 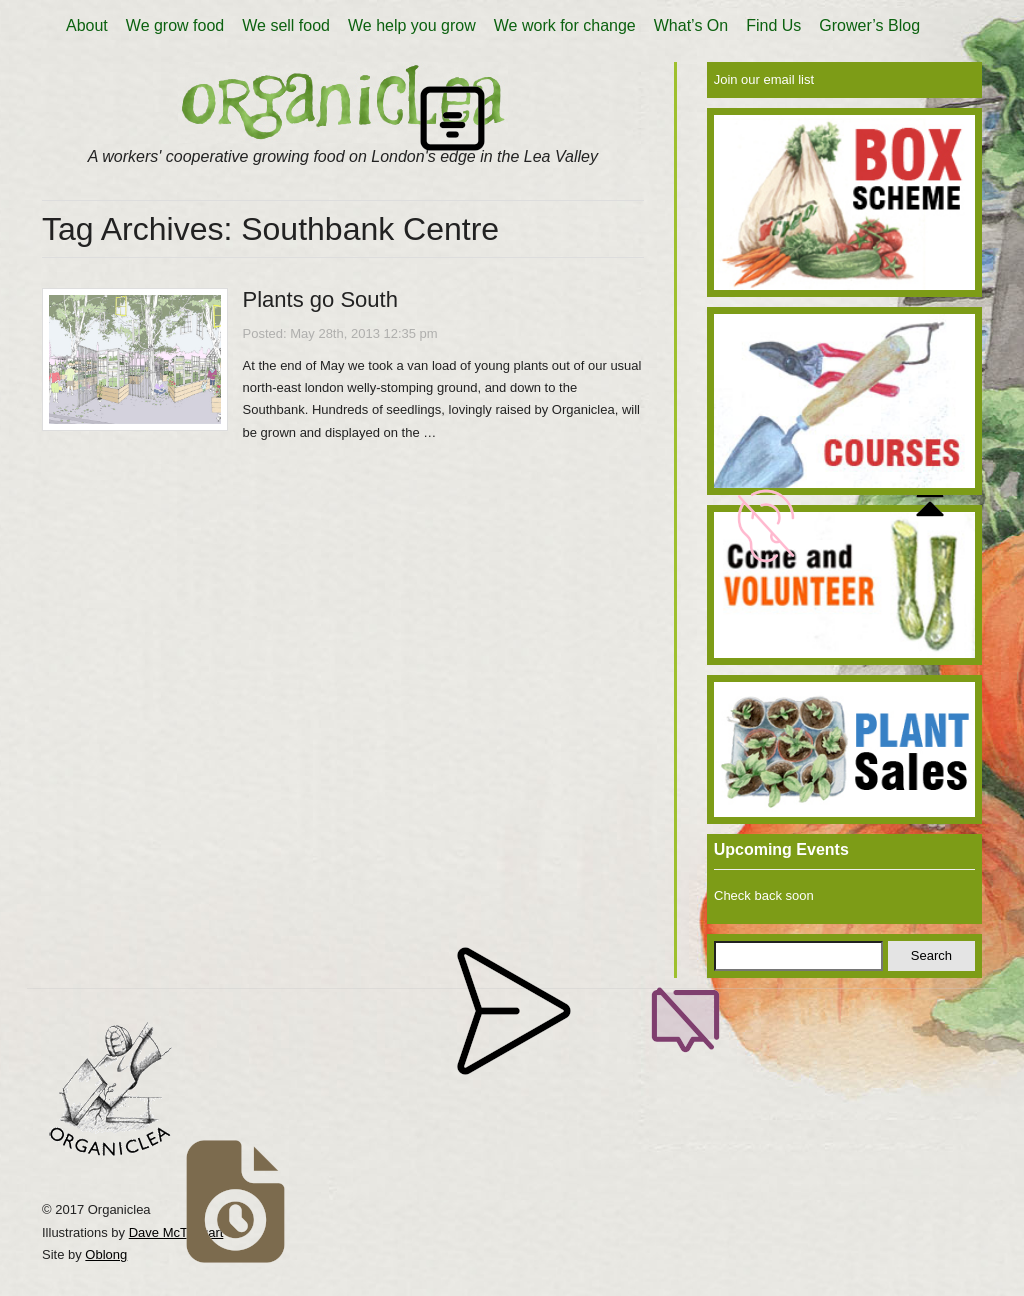 What do you see at coordinates (930, 505) in the screenshot?
I see `collapse to top or minimize panel` at bounding box center [930, 505].